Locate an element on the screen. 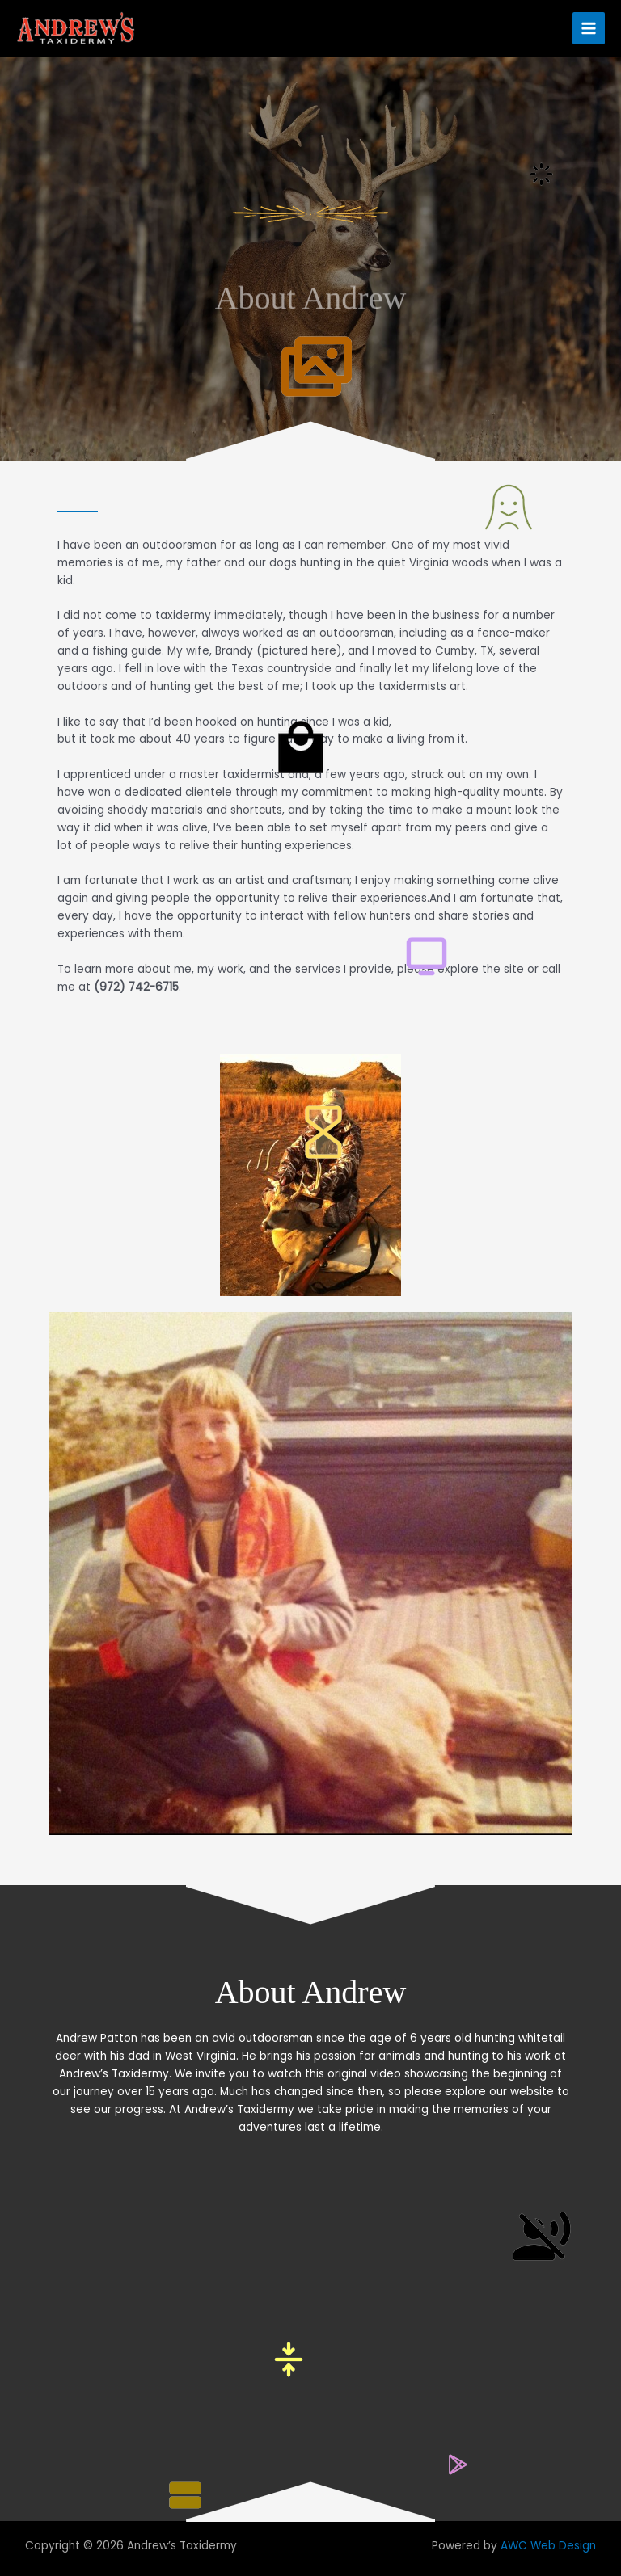  open shopping bag or cart is located at coordinates (301, 748).